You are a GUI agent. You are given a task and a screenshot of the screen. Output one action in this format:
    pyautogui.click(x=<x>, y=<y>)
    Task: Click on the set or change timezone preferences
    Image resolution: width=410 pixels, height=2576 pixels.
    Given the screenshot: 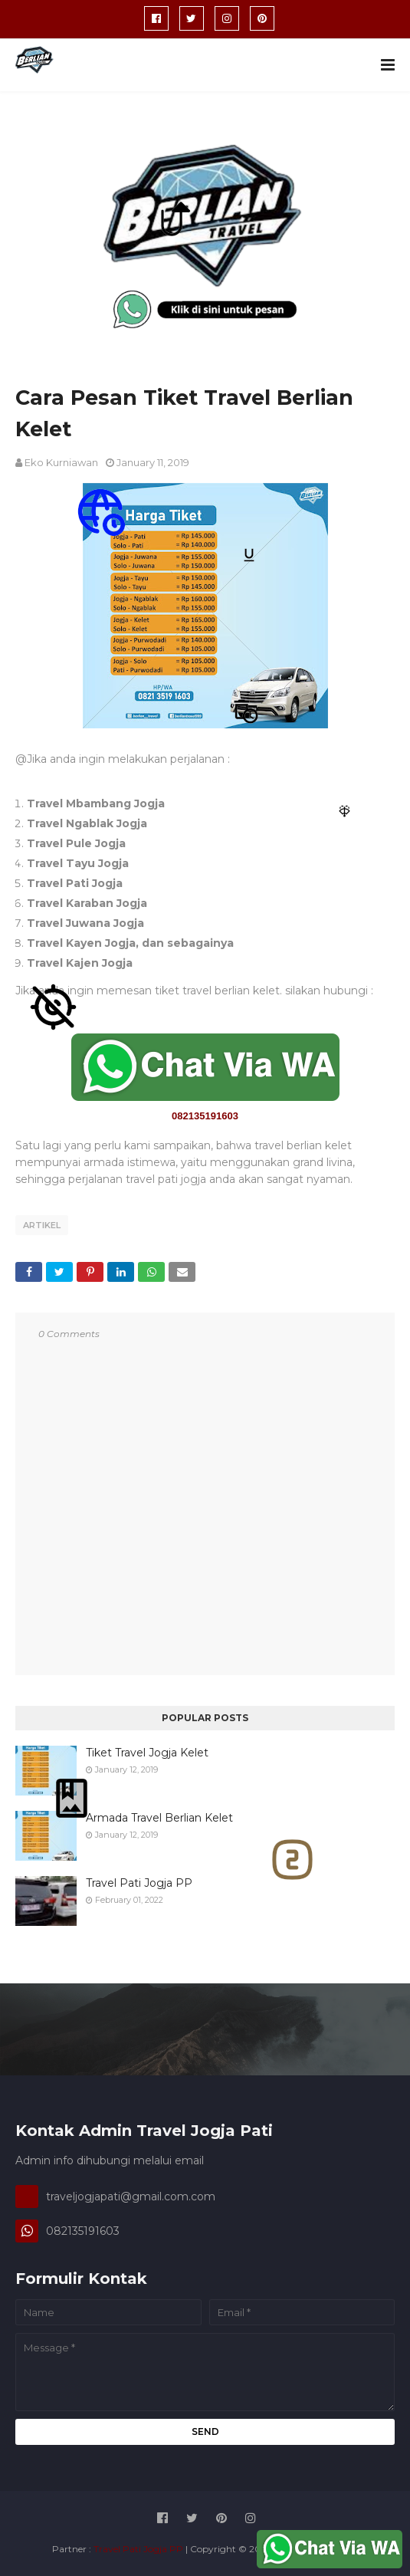 What is the action you would take?
    pyautogui.click(x=100, y=511)
    